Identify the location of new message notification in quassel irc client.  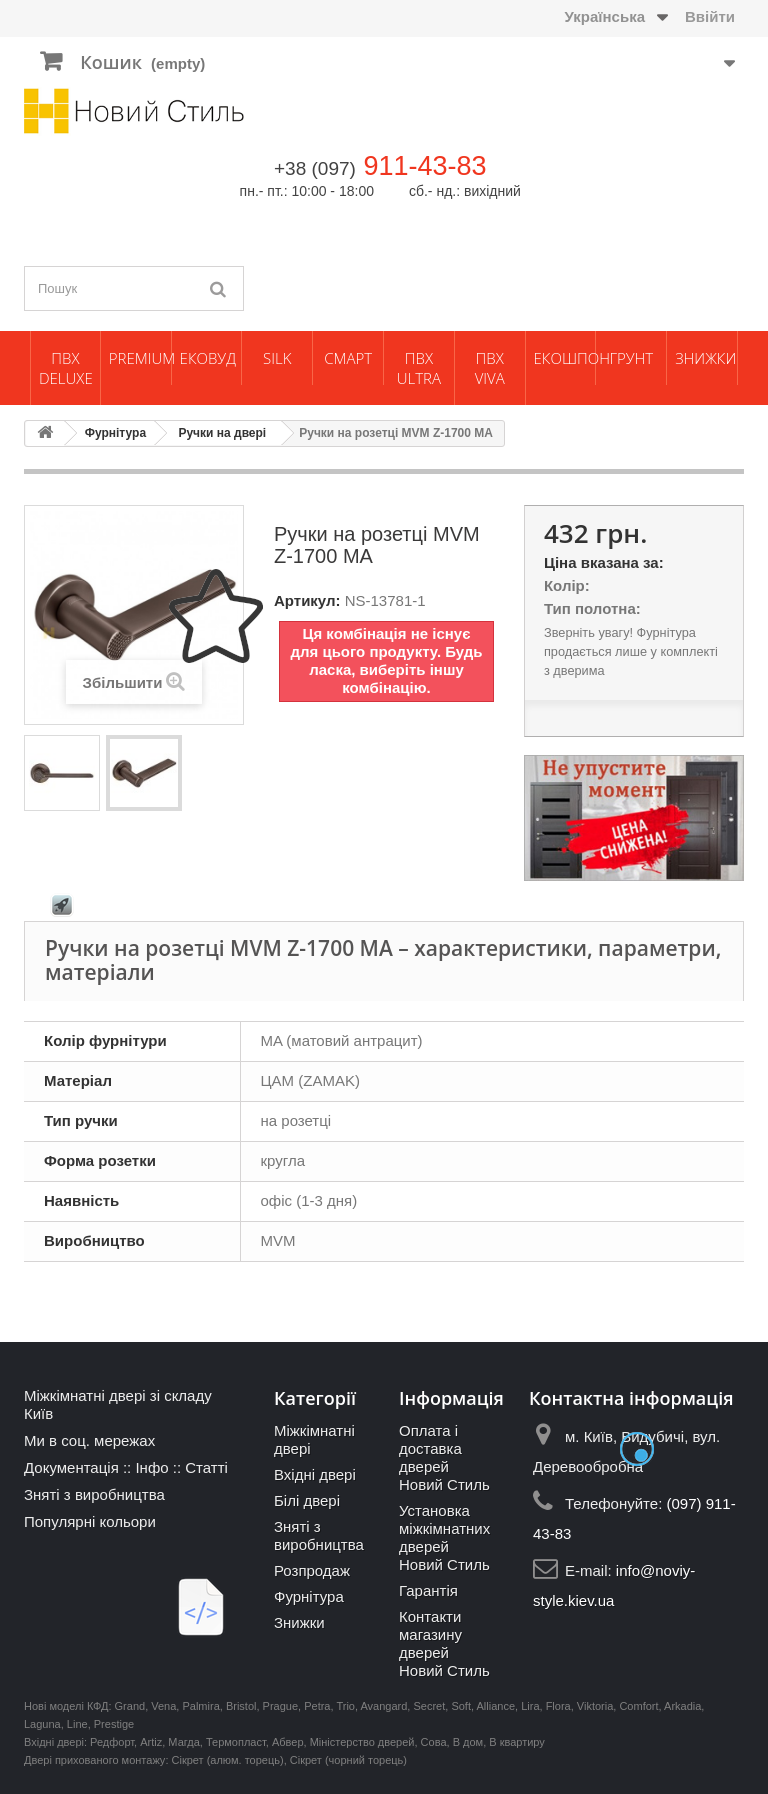
(637, 1449).